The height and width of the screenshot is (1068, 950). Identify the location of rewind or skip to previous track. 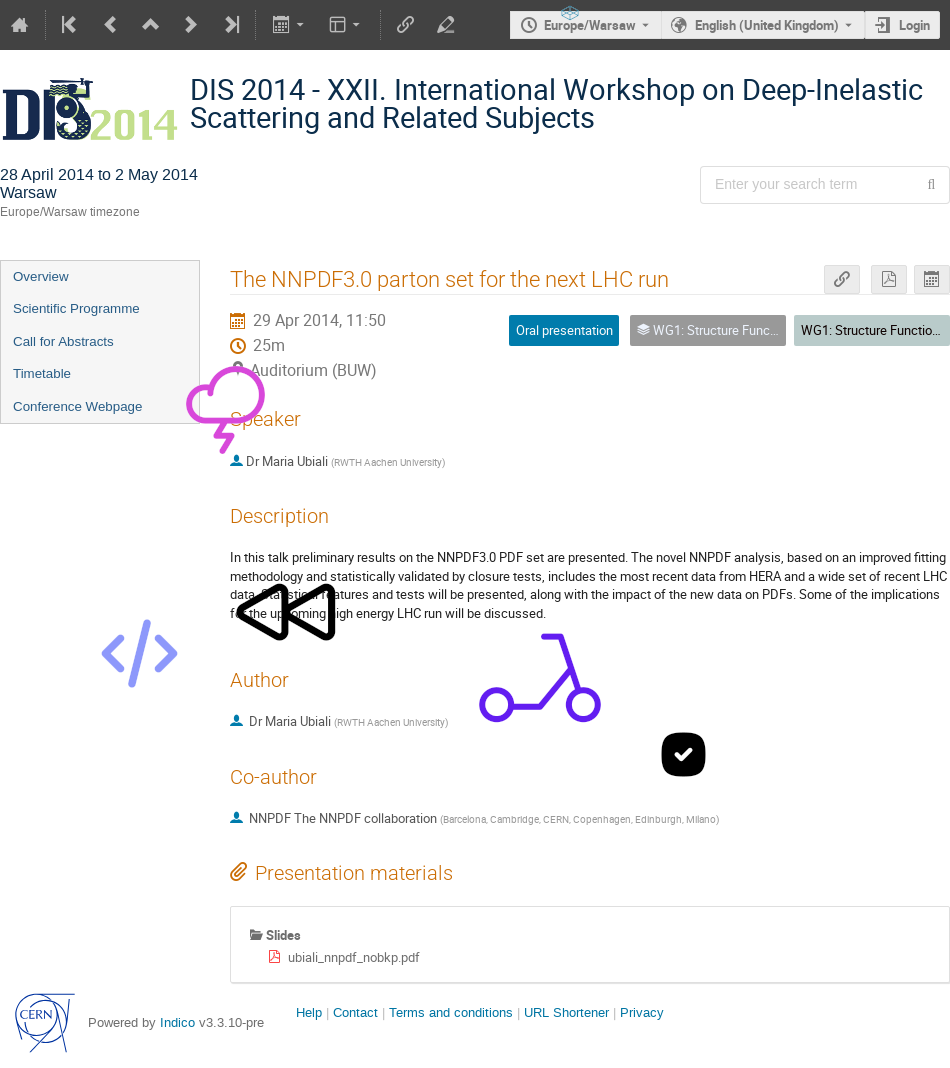
(288, 608).